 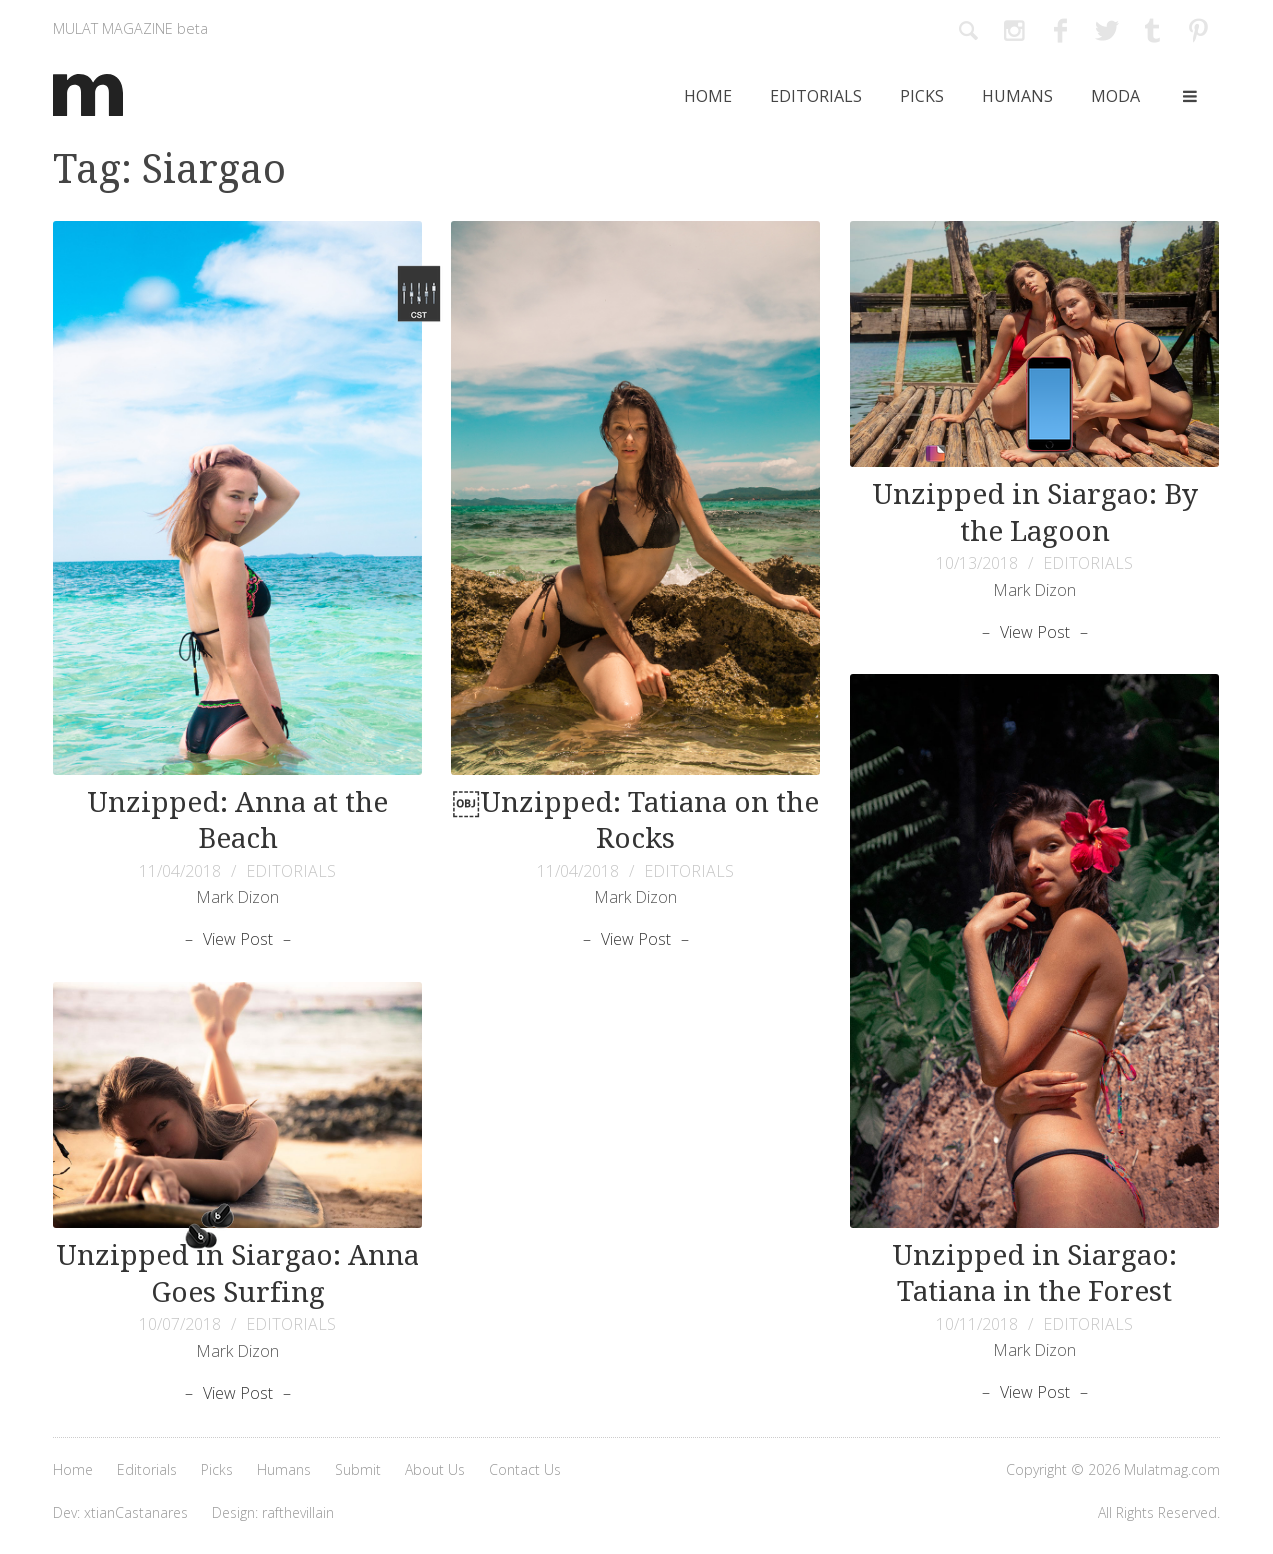 I want to click on iPhone SE device icon in system preferences, so click(x=1049, y=405).